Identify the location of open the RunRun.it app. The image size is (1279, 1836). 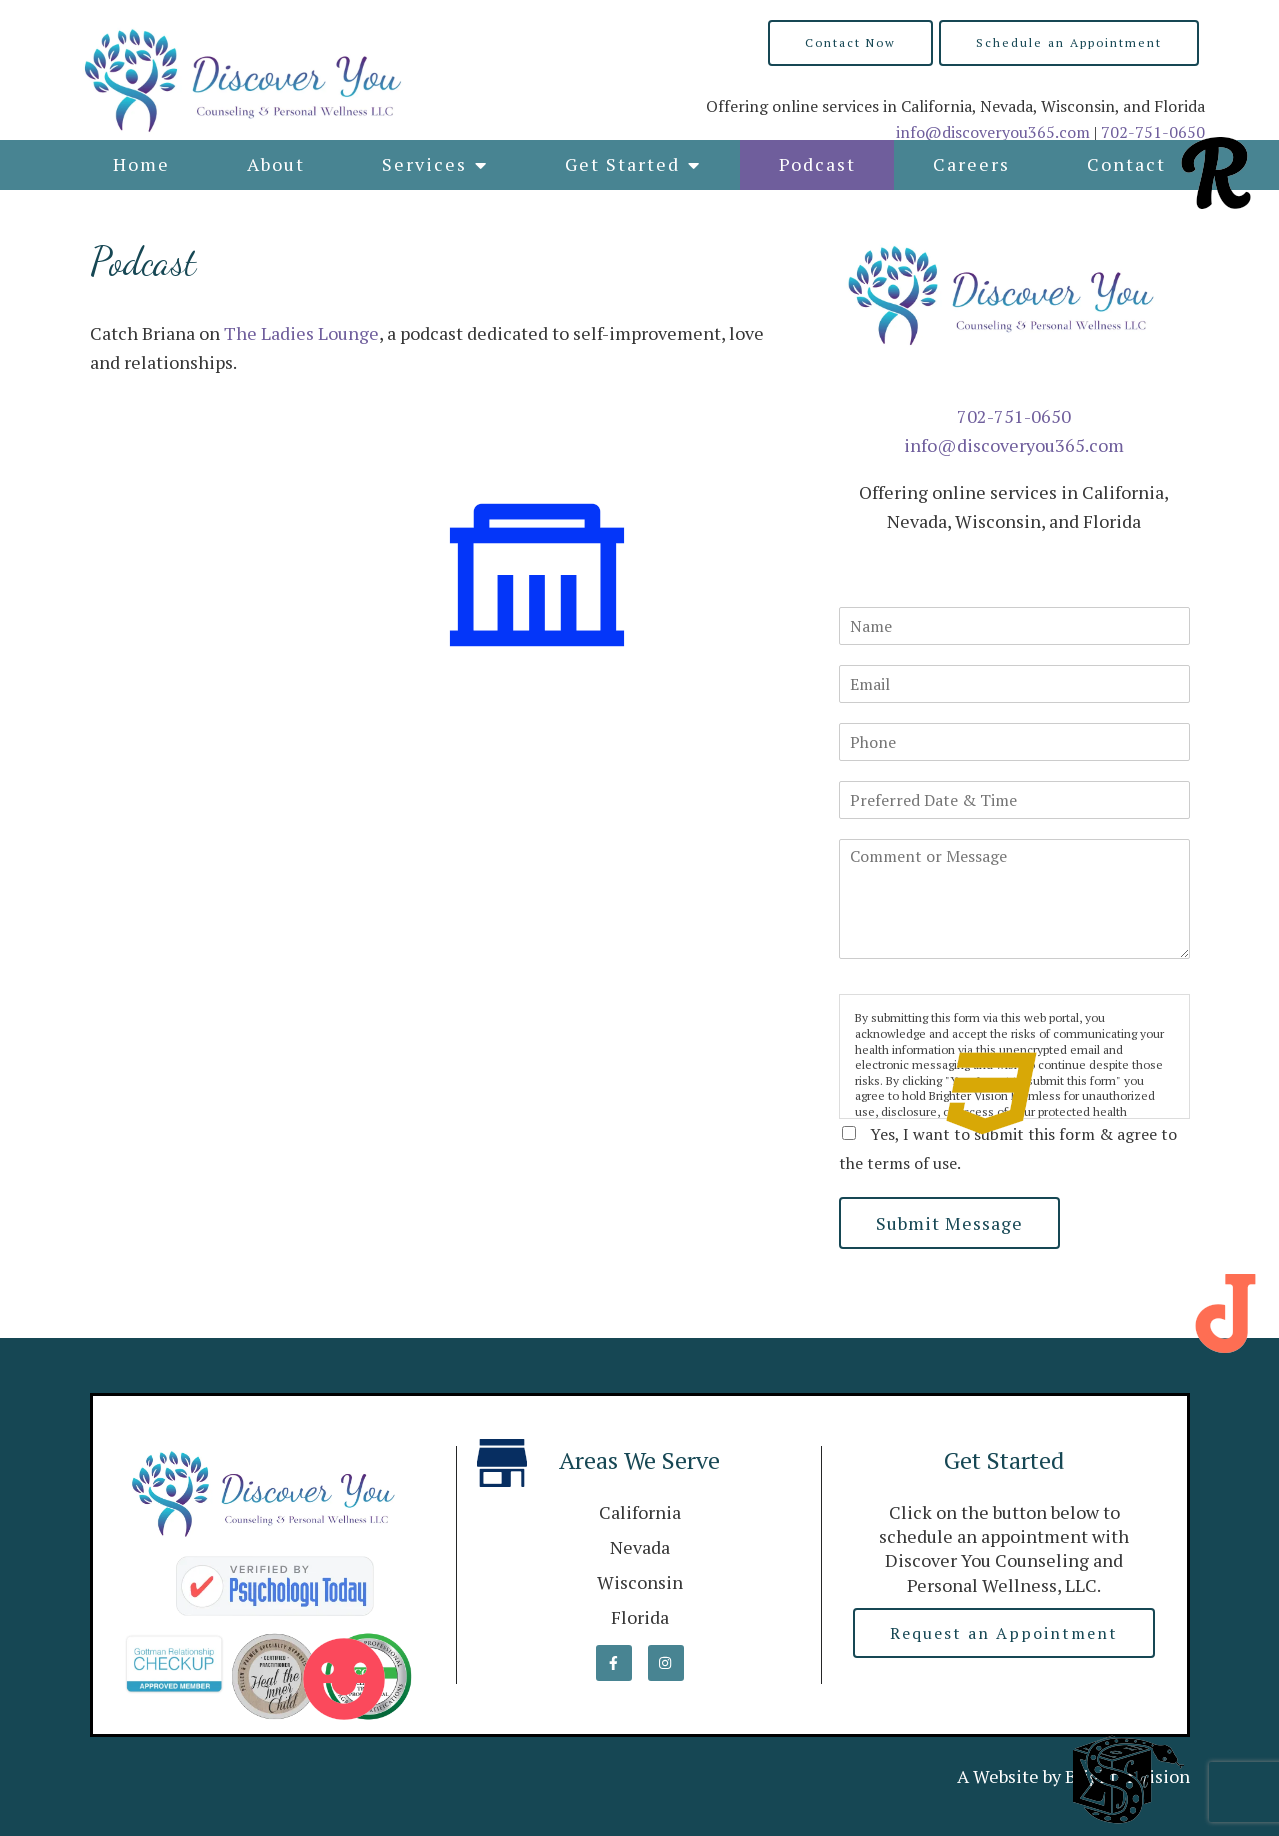
(1216, 173).